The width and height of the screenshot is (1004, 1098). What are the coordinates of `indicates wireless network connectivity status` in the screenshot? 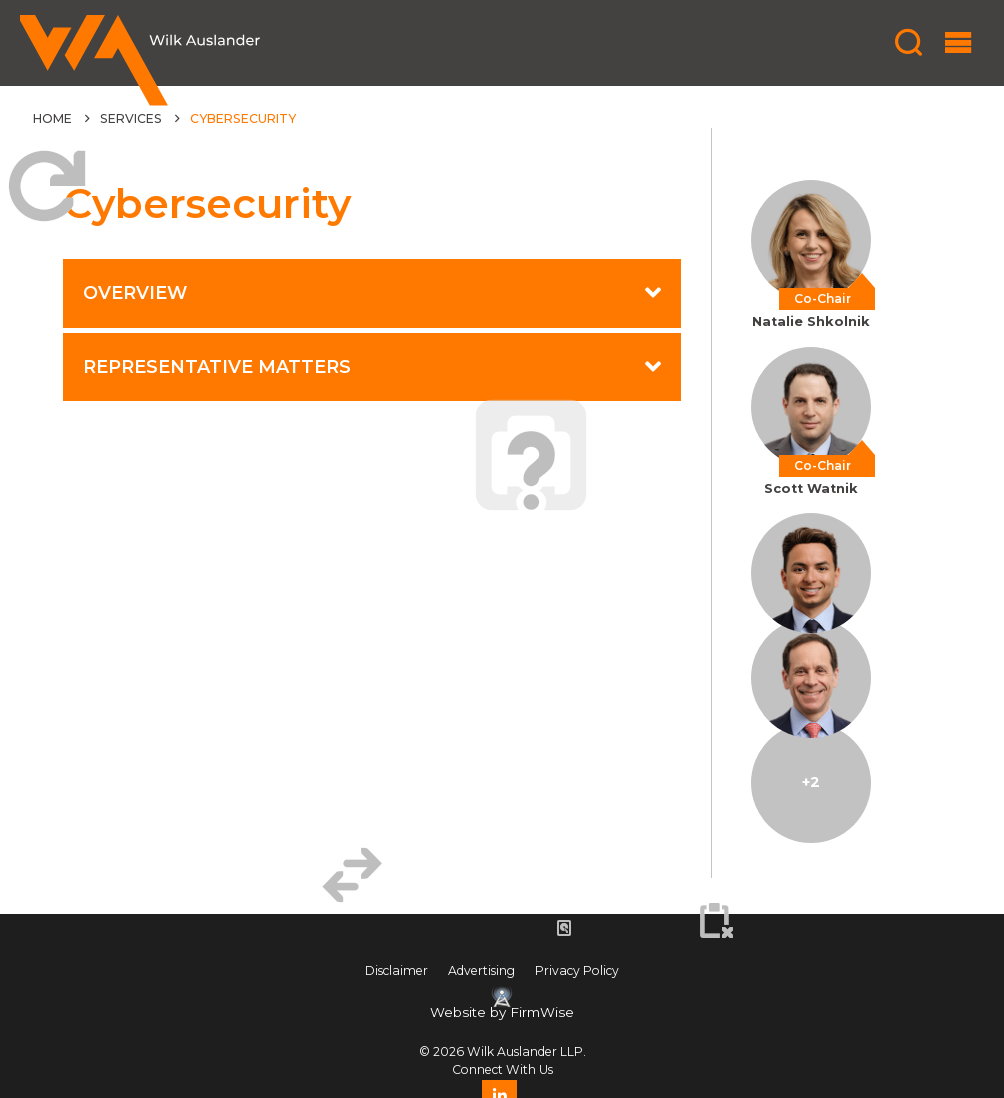 It's located at (502, 997).